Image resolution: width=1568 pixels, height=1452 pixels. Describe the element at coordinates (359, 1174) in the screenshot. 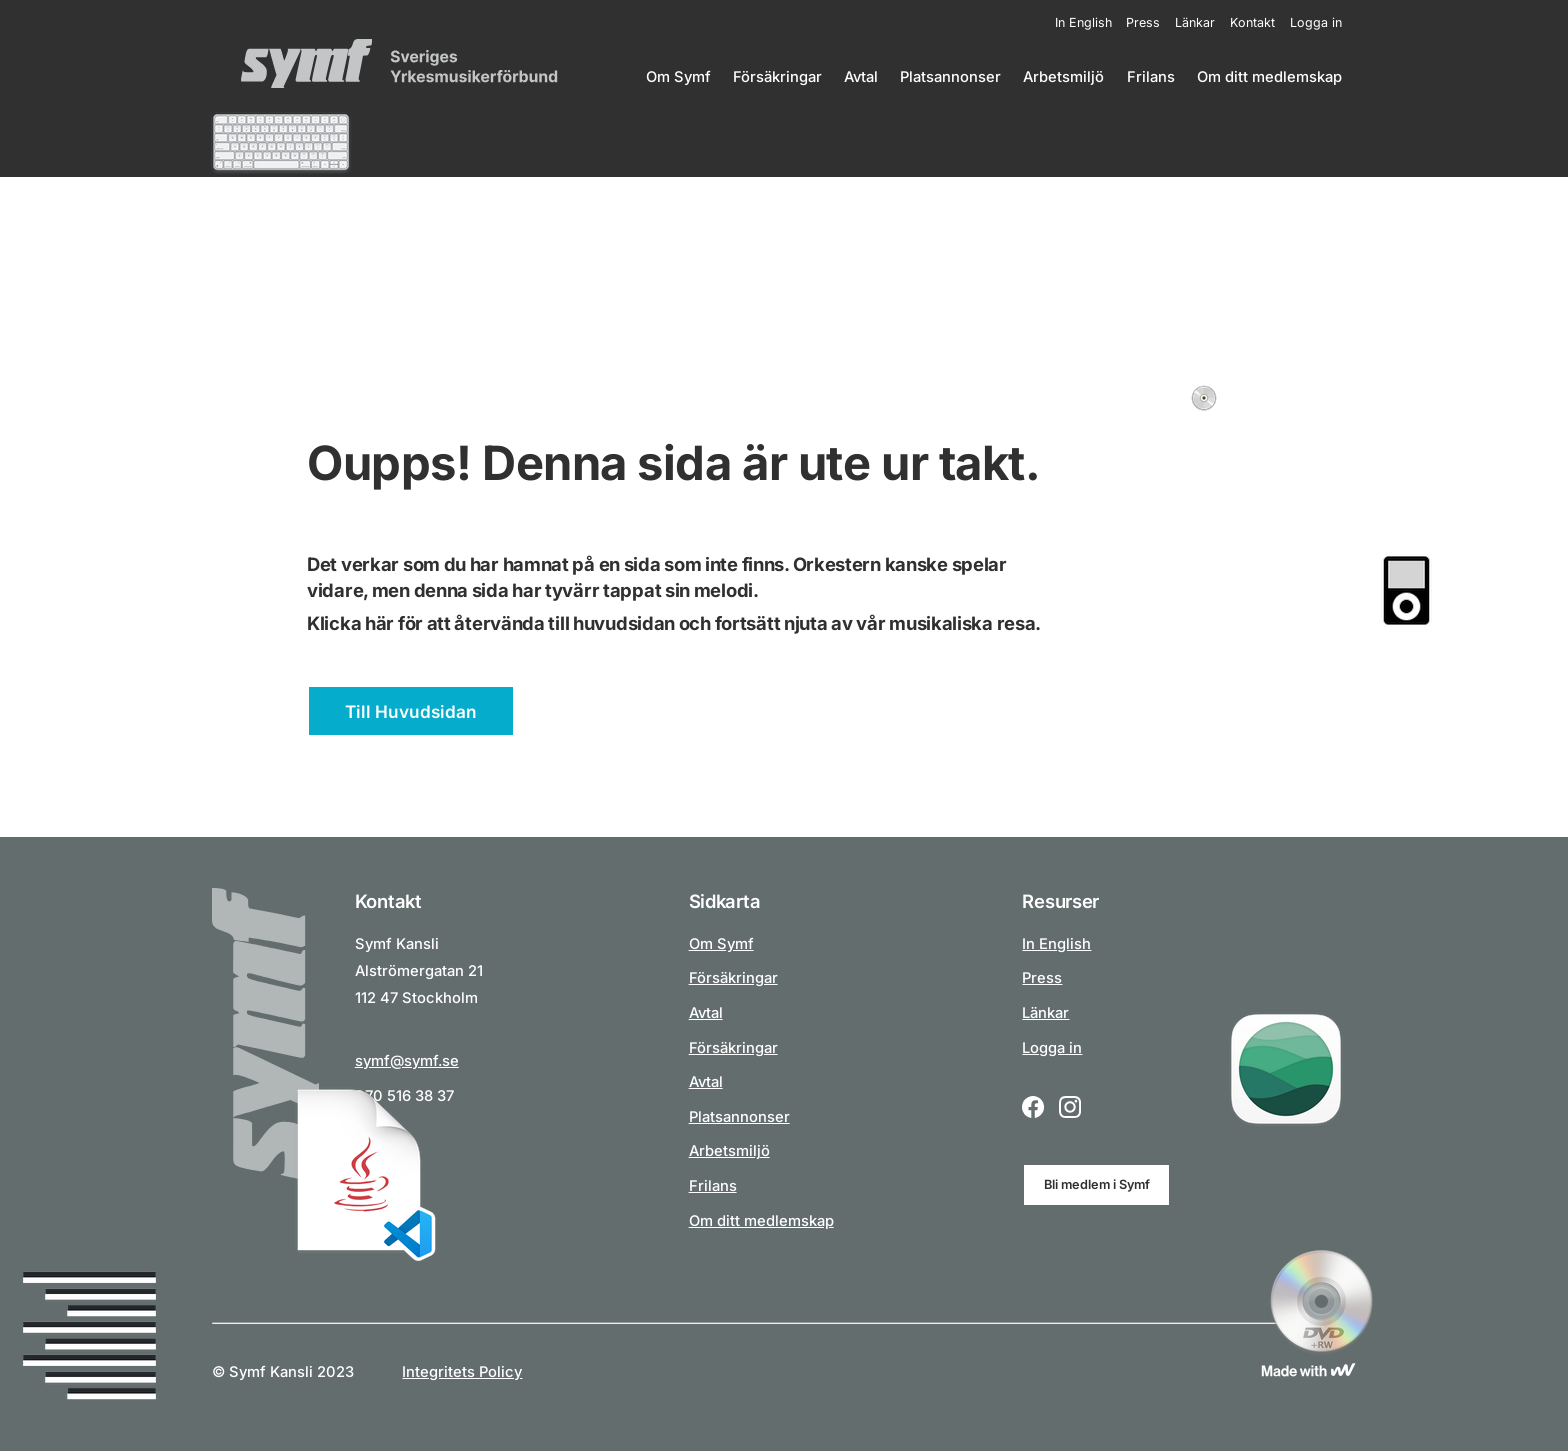

I see `open a Java file in Visual Studio Code` at that location.